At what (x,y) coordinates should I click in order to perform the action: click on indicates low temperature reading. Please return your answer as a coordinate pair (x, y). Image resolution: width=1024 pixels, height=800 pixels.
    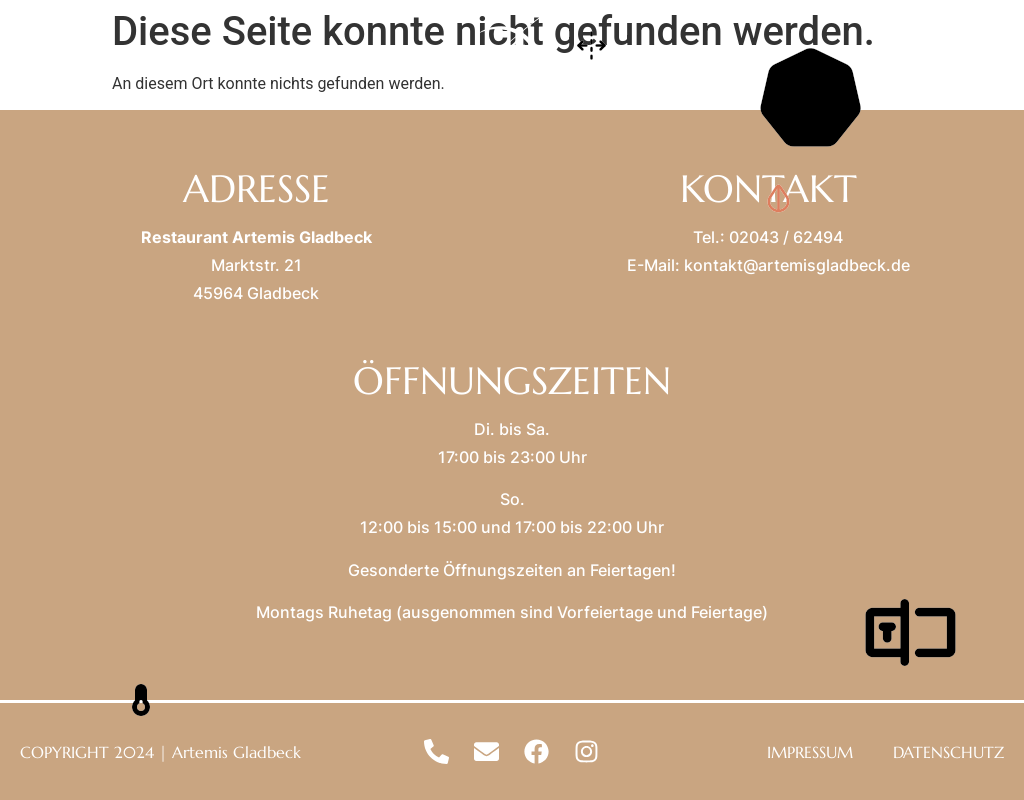
    Looking at the image, I should click on (141, 700).